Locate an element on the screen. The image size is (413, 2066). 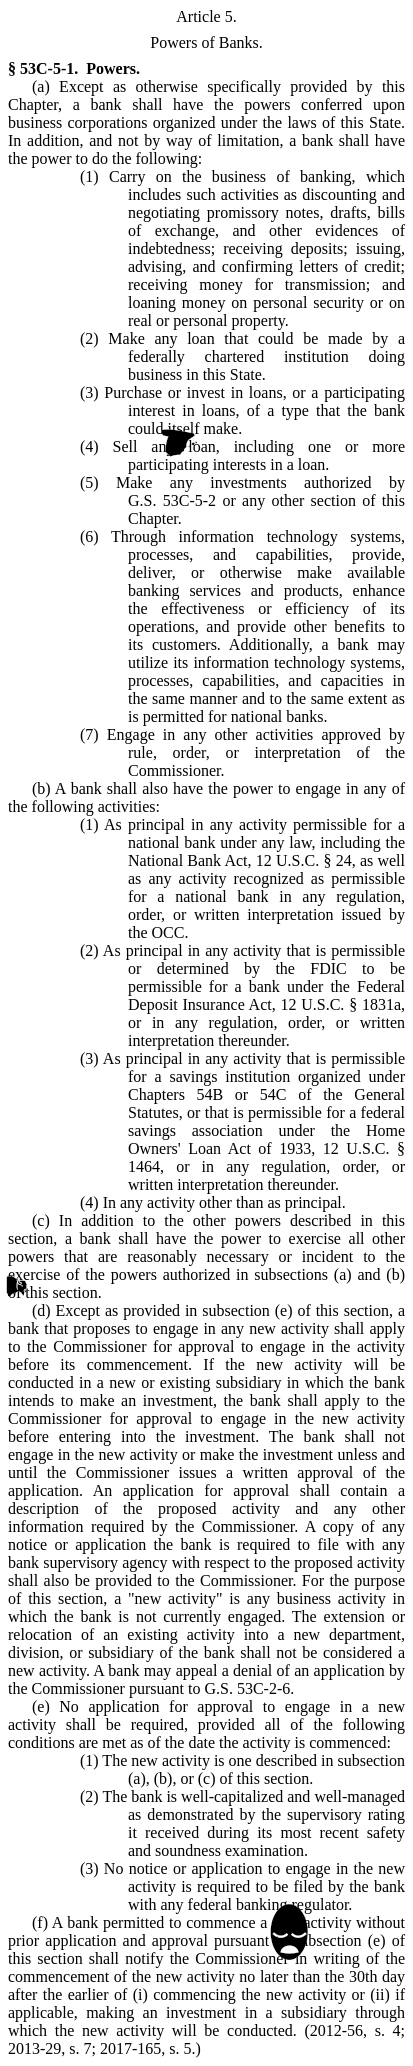
select spain as your country or region is located at coordinates (179, 443).